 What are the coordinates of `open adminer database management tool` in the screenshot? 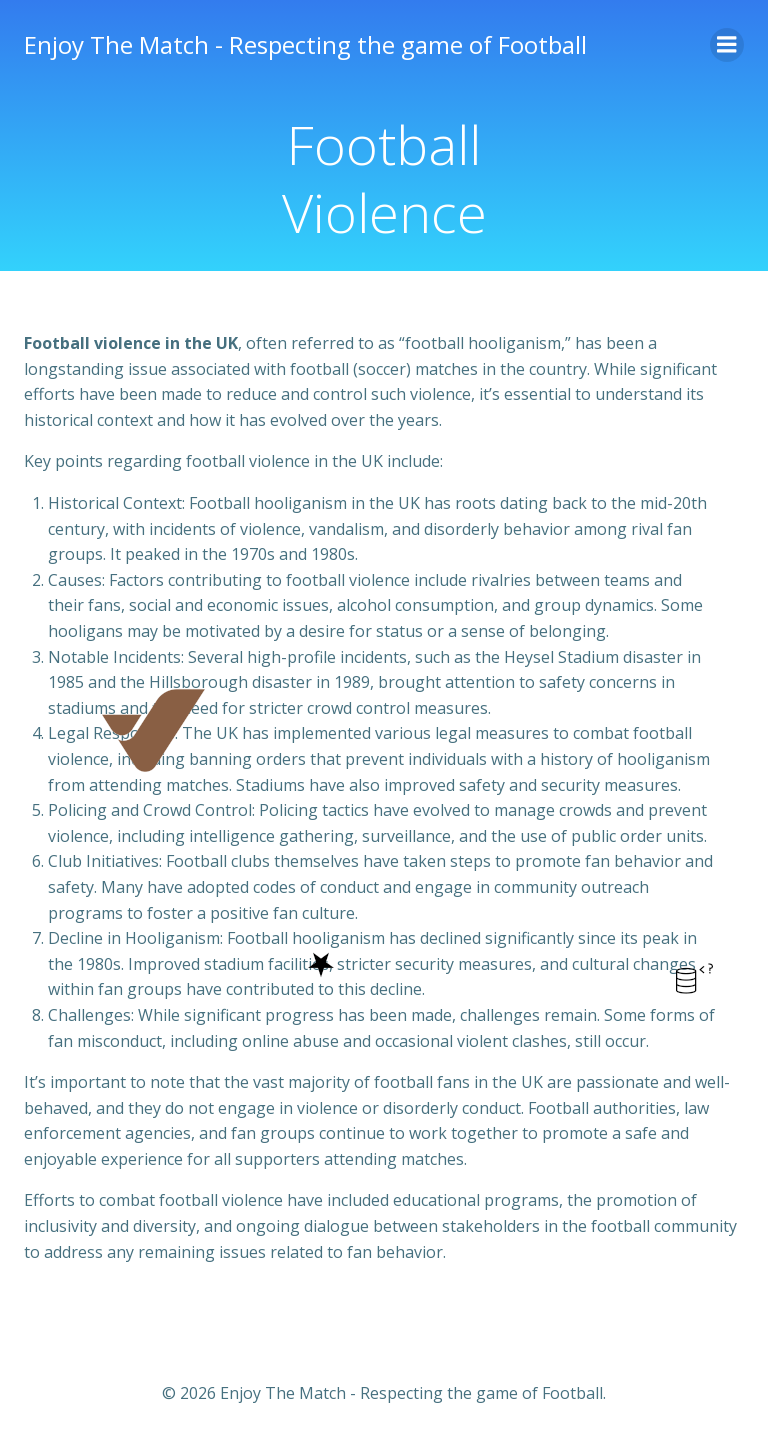 It's located at (694, 978).